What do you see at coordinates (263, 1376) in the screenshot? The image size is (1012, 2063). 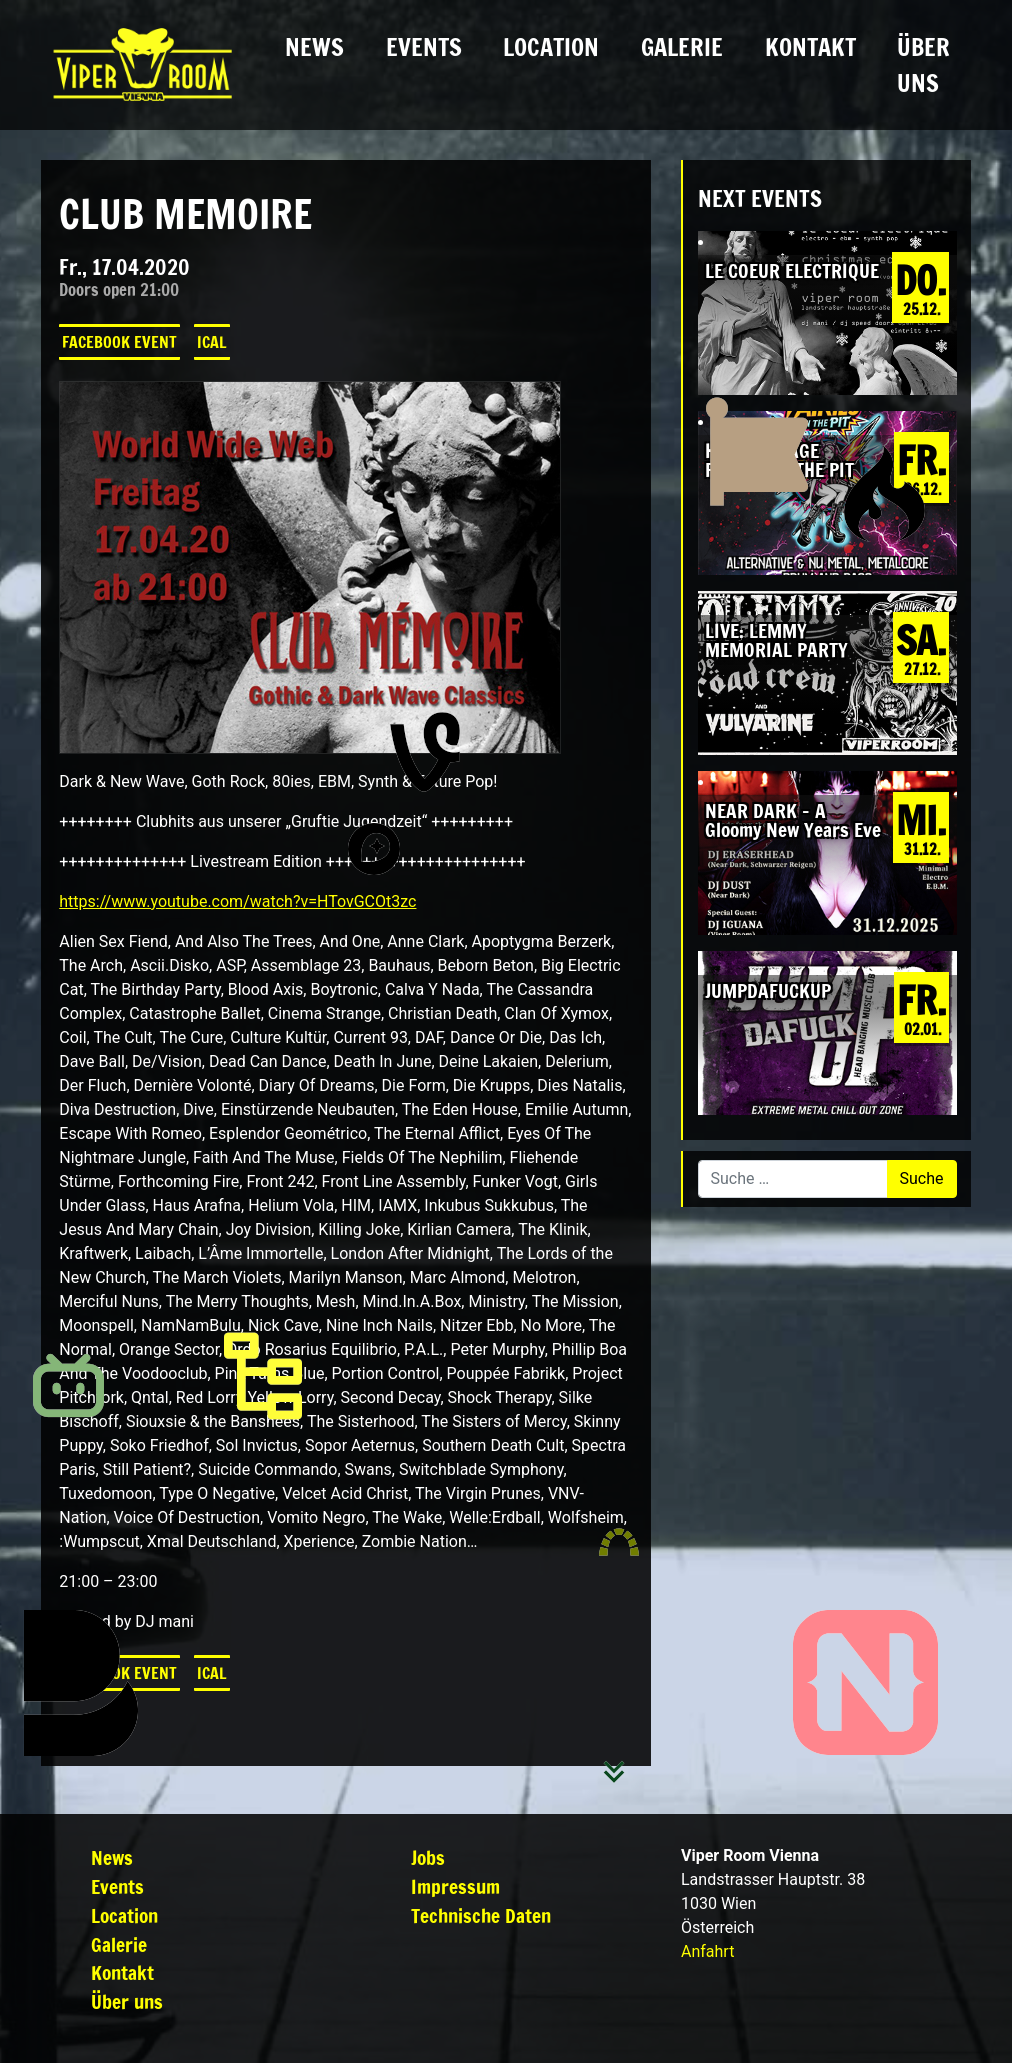 I see `view hierarchical structure or organization chart` at bounding box center [263, 1376].